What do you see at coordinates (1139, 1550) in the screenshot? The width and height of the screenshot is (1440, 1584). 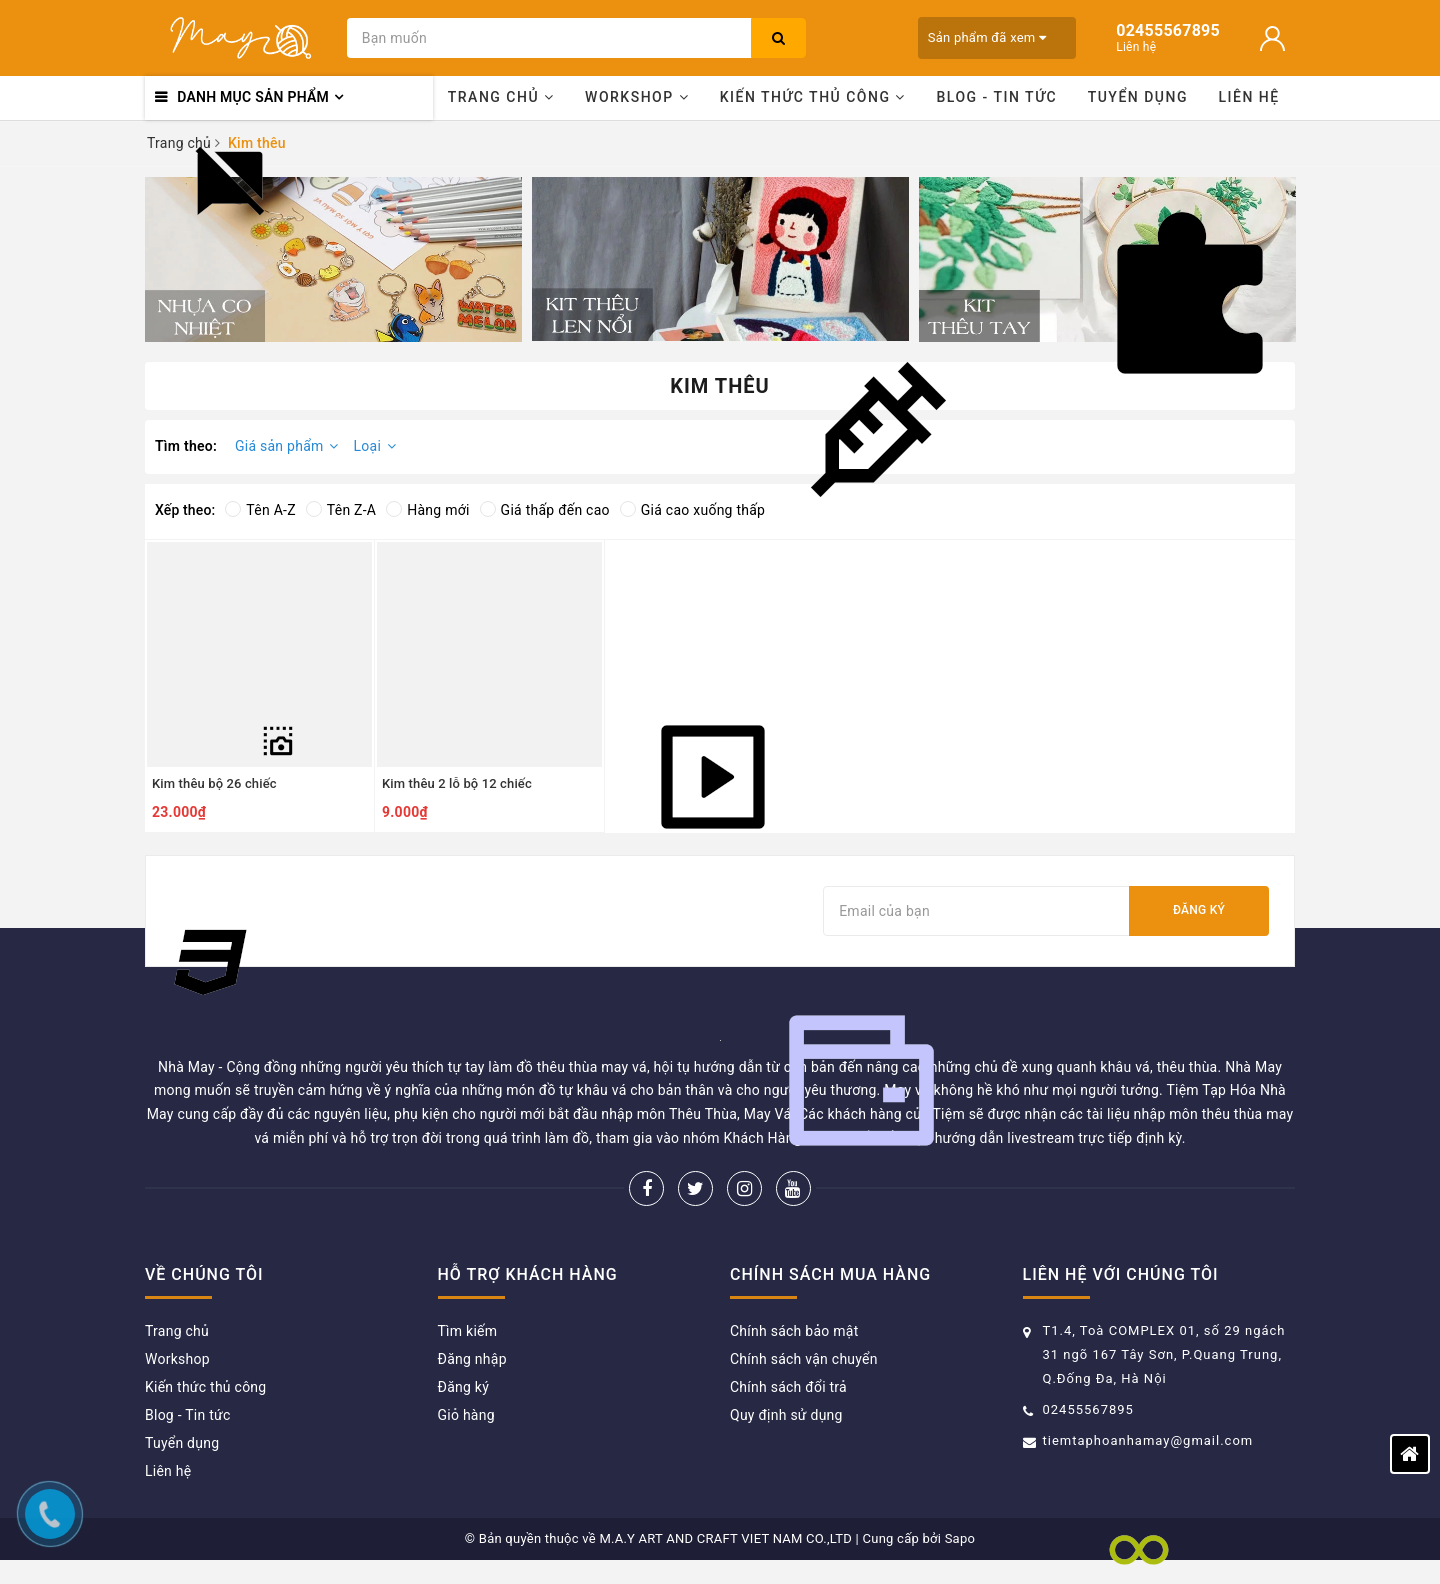 I see `indicates unlimited or infinite content` at bounding box center [1139, 1550].